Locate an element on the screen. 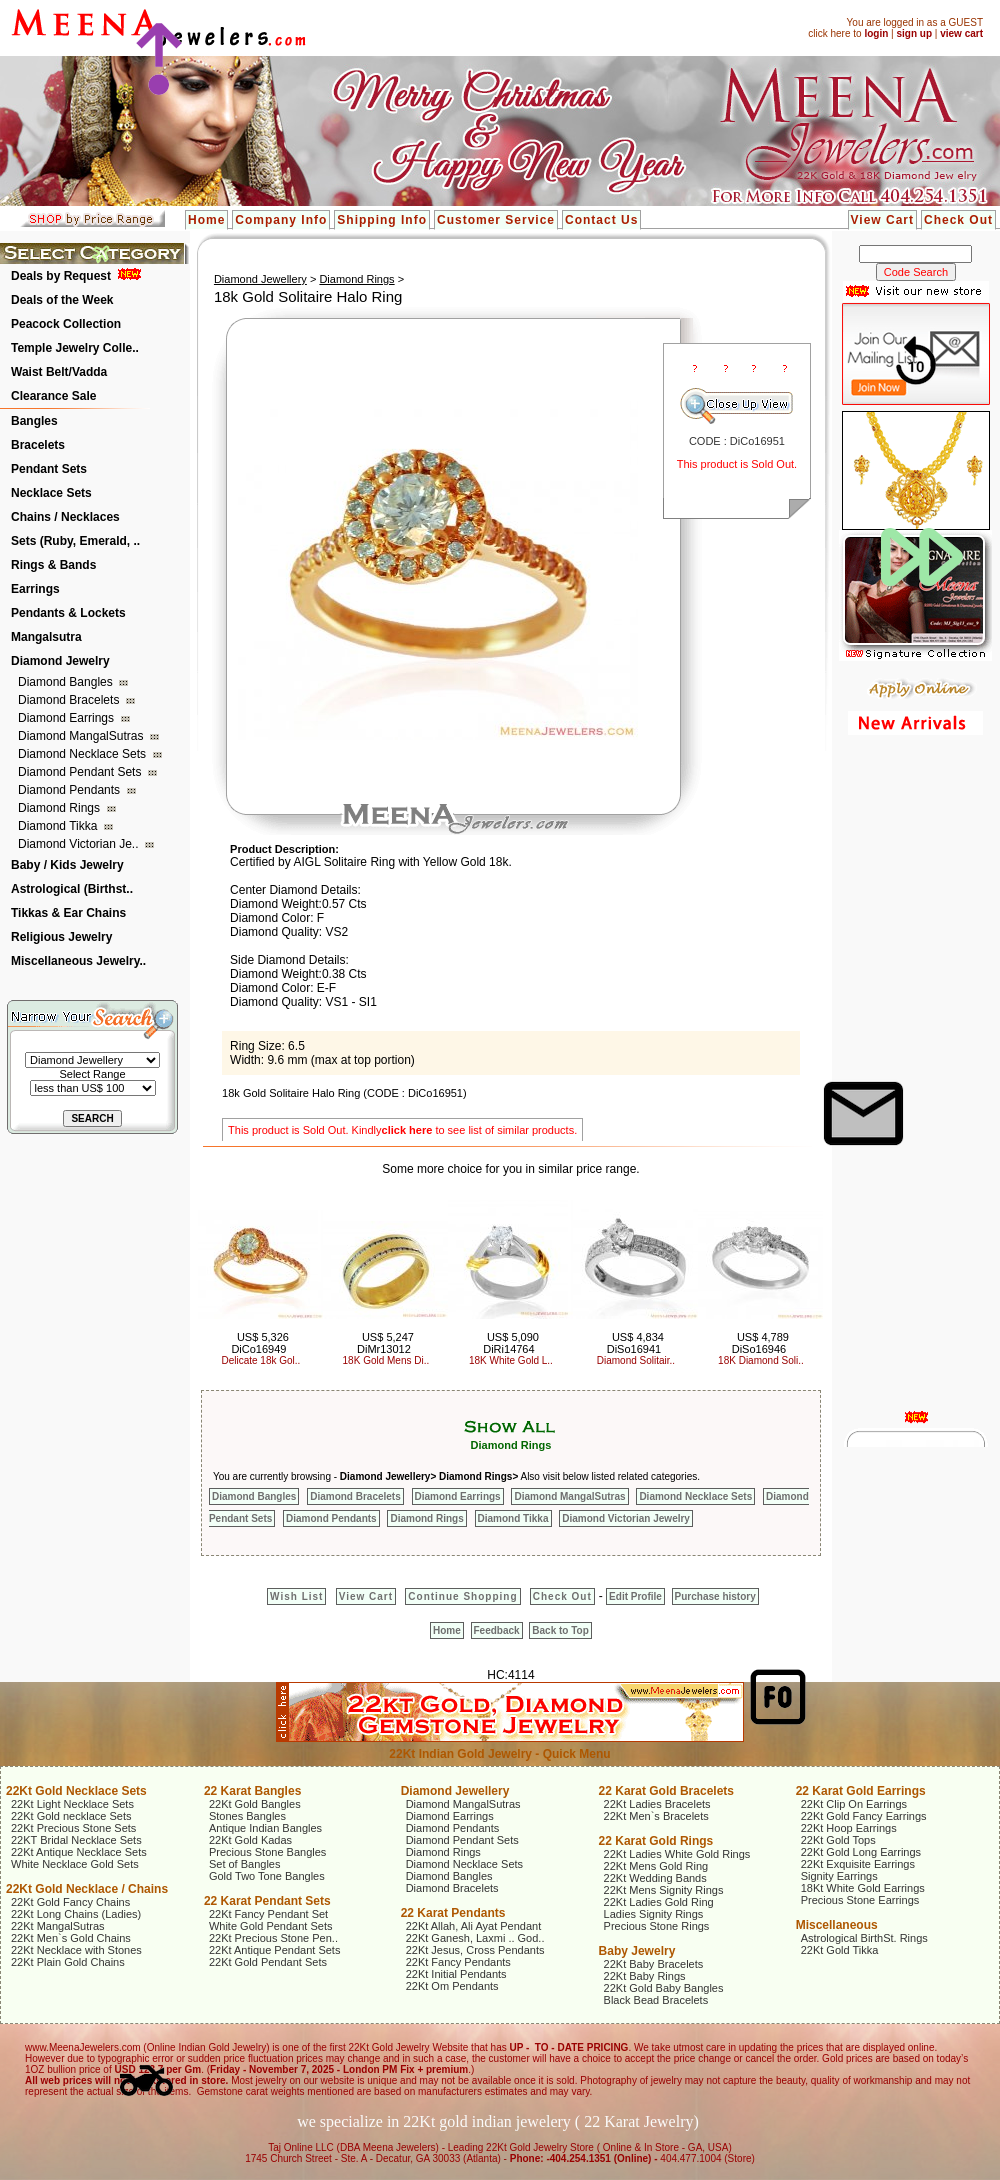 This screenshot has height=2180, width=1000. step out of the current function during debugging is located at coordinates (159, 59).